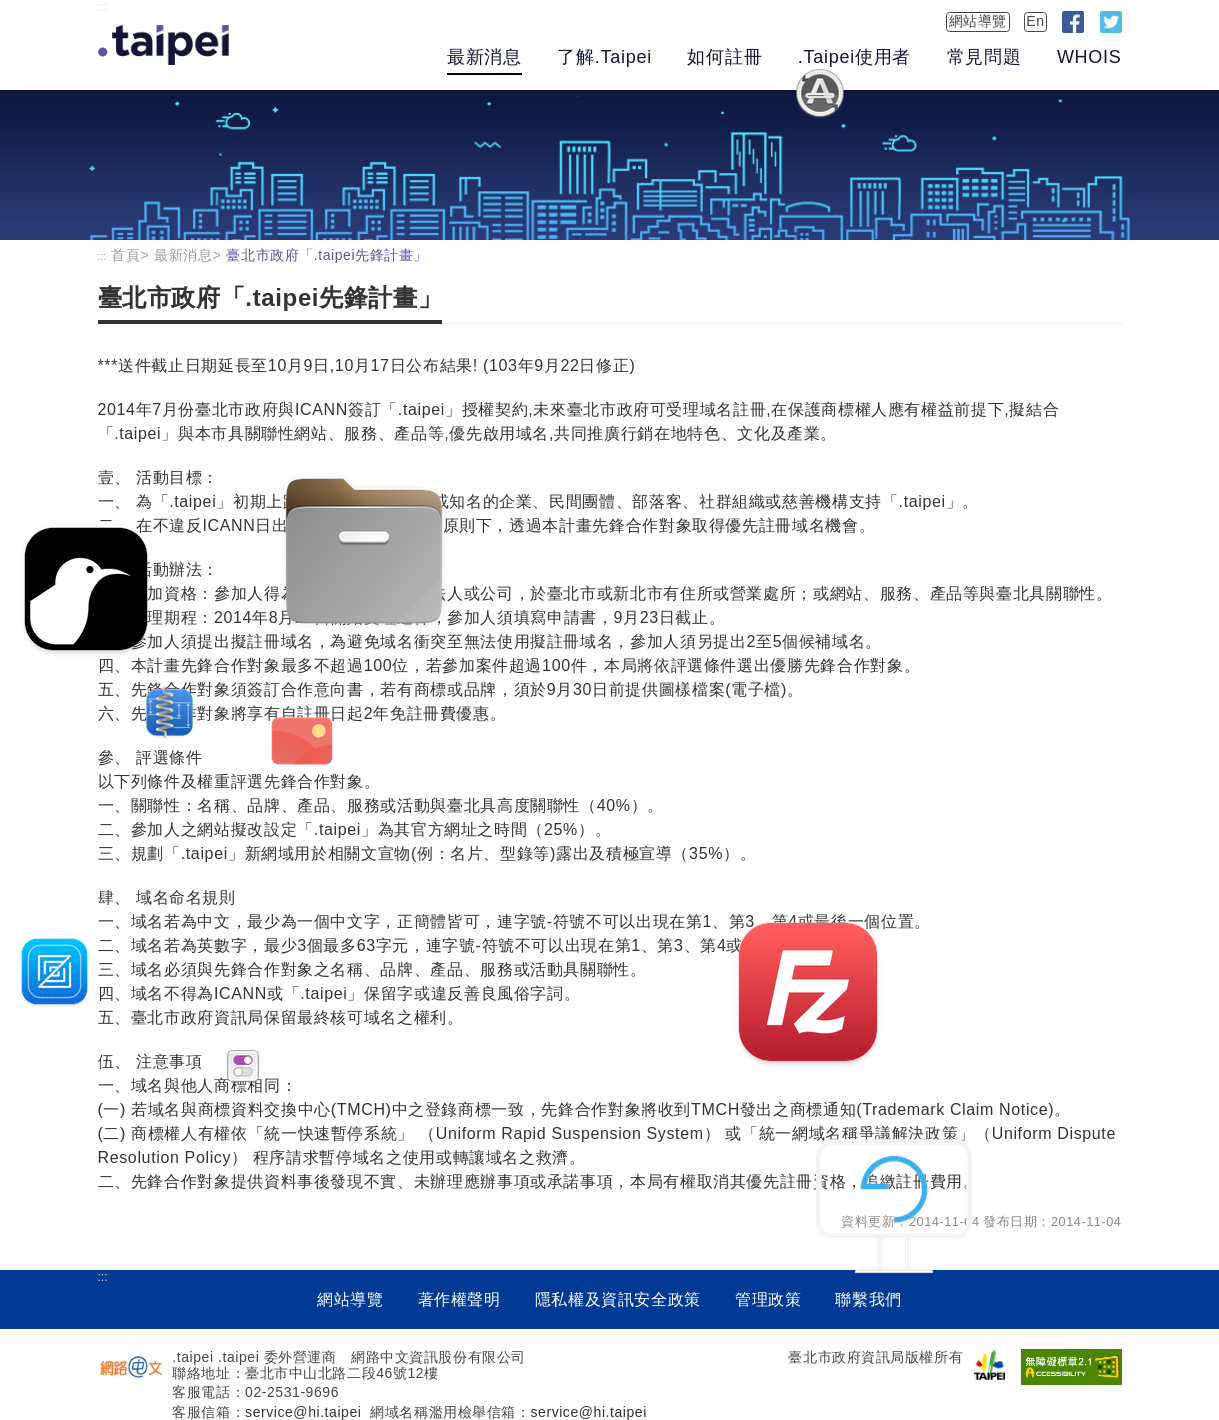 This screenshot has width=1219, height=1420. I want to click on open the file manager application, so click(364, 551).